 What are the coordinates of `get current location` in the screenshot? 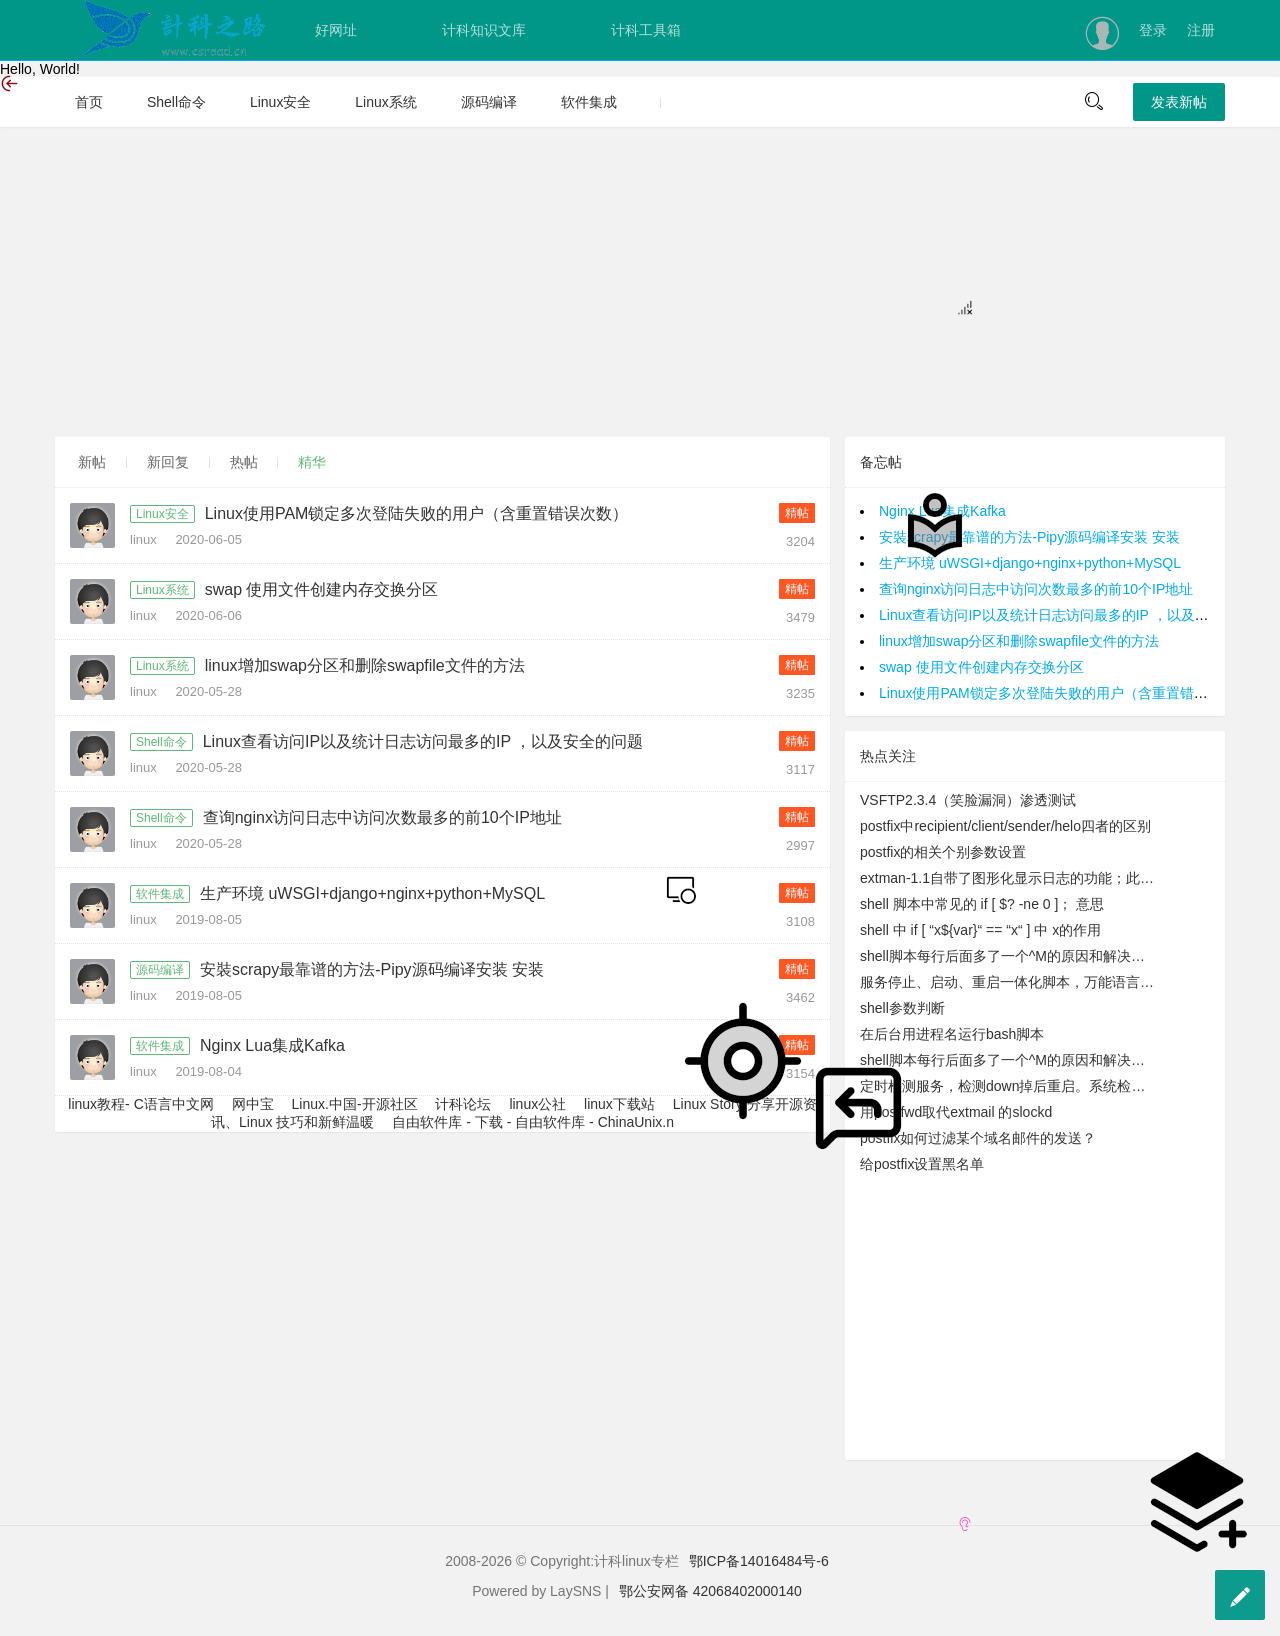 It's located at (743, 1061).